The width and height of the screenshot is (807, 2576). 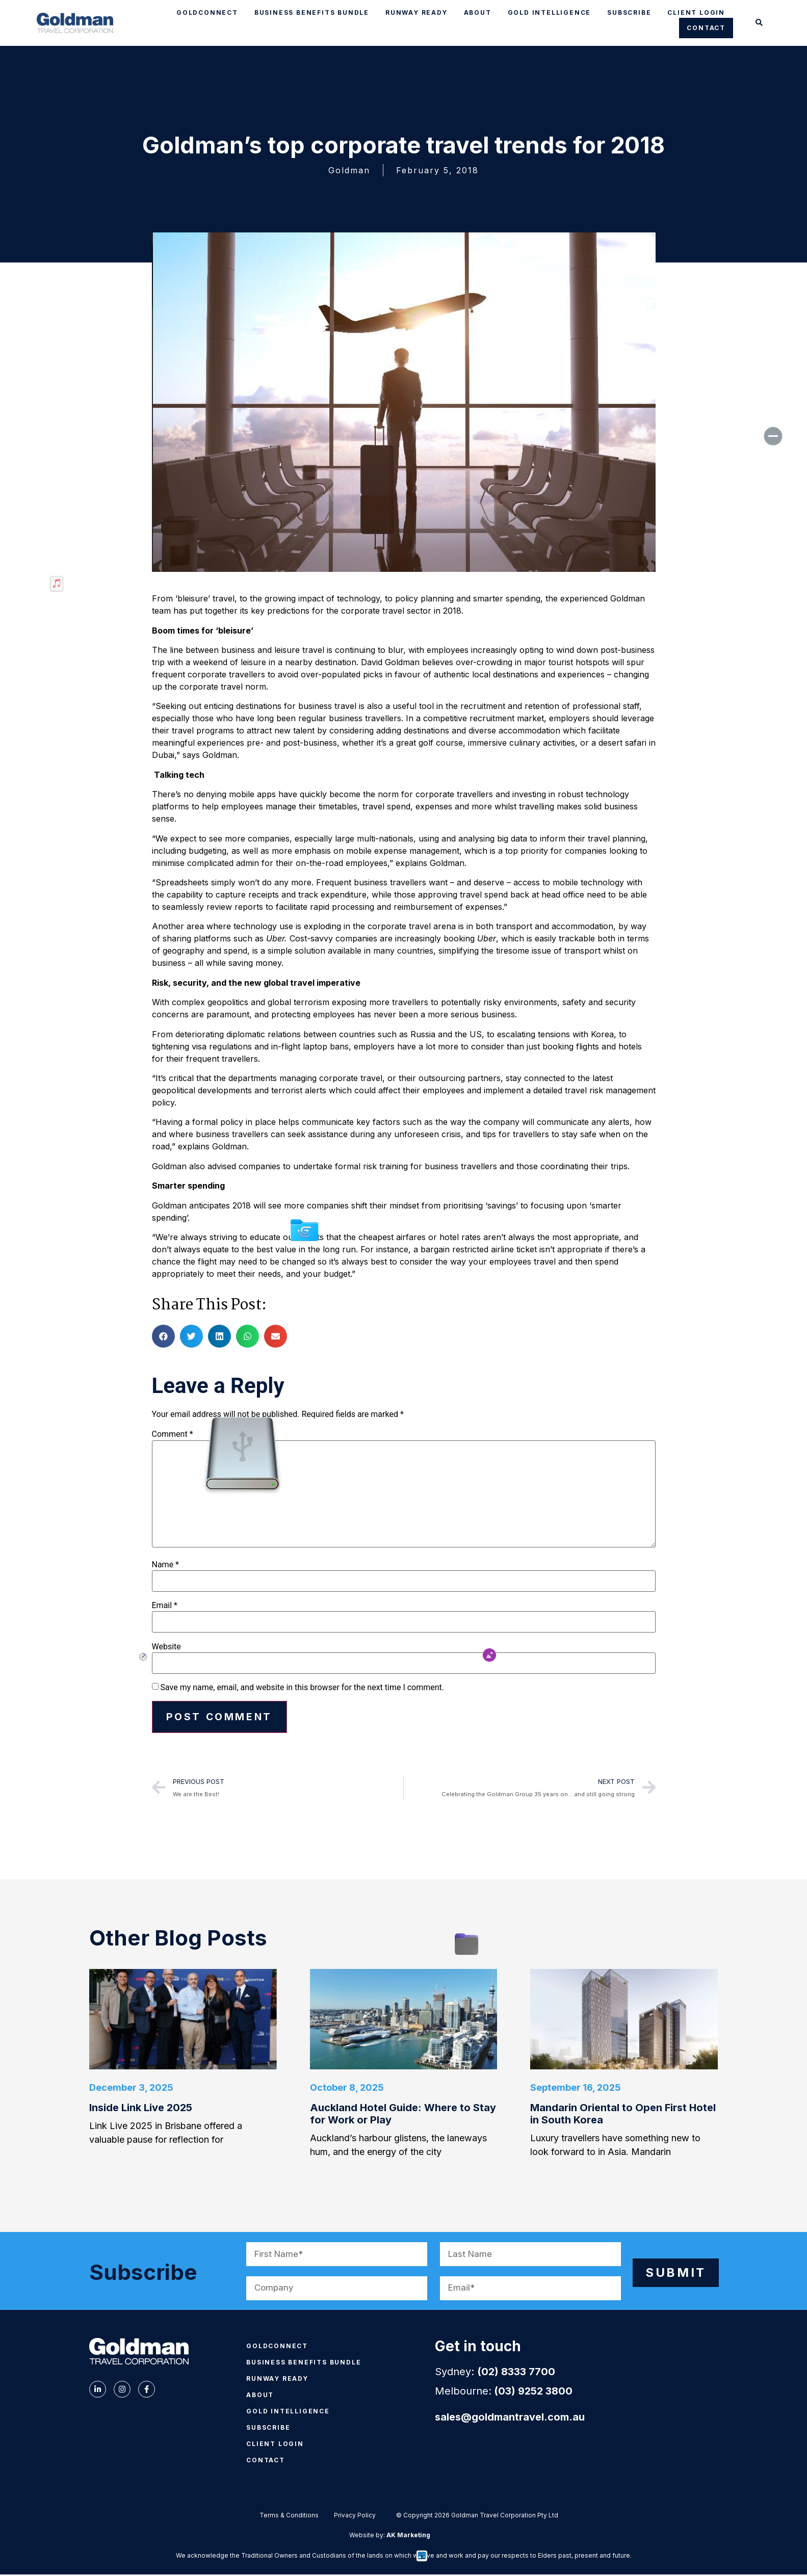 I want to click on open GDevelop project files folder, so click(x=304, y=1231).